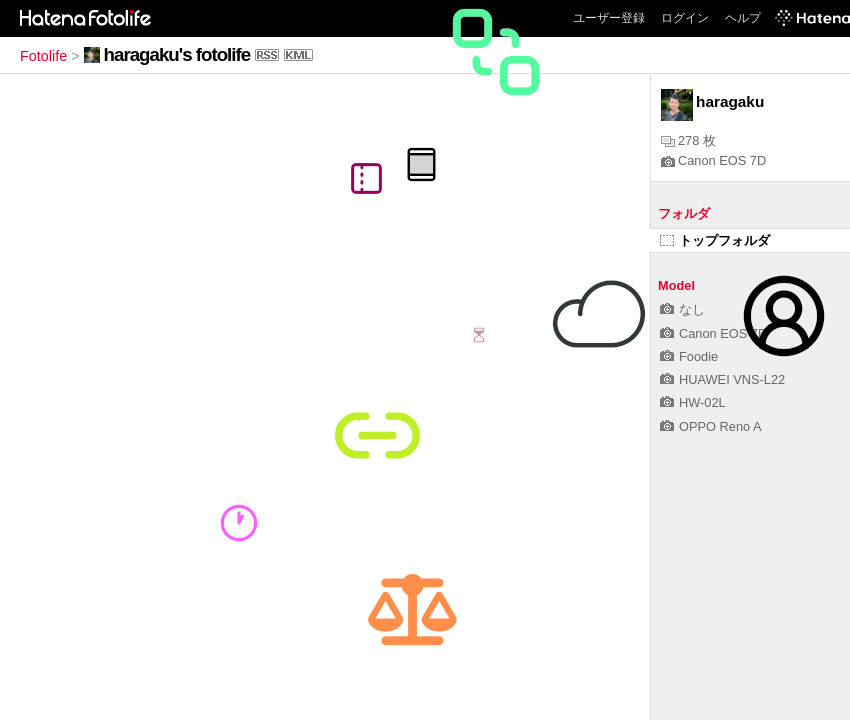 Image resolution: width=850 pixels, height=720 pixels. I want to click on switch to tablet view or layout, so click(421, 164).